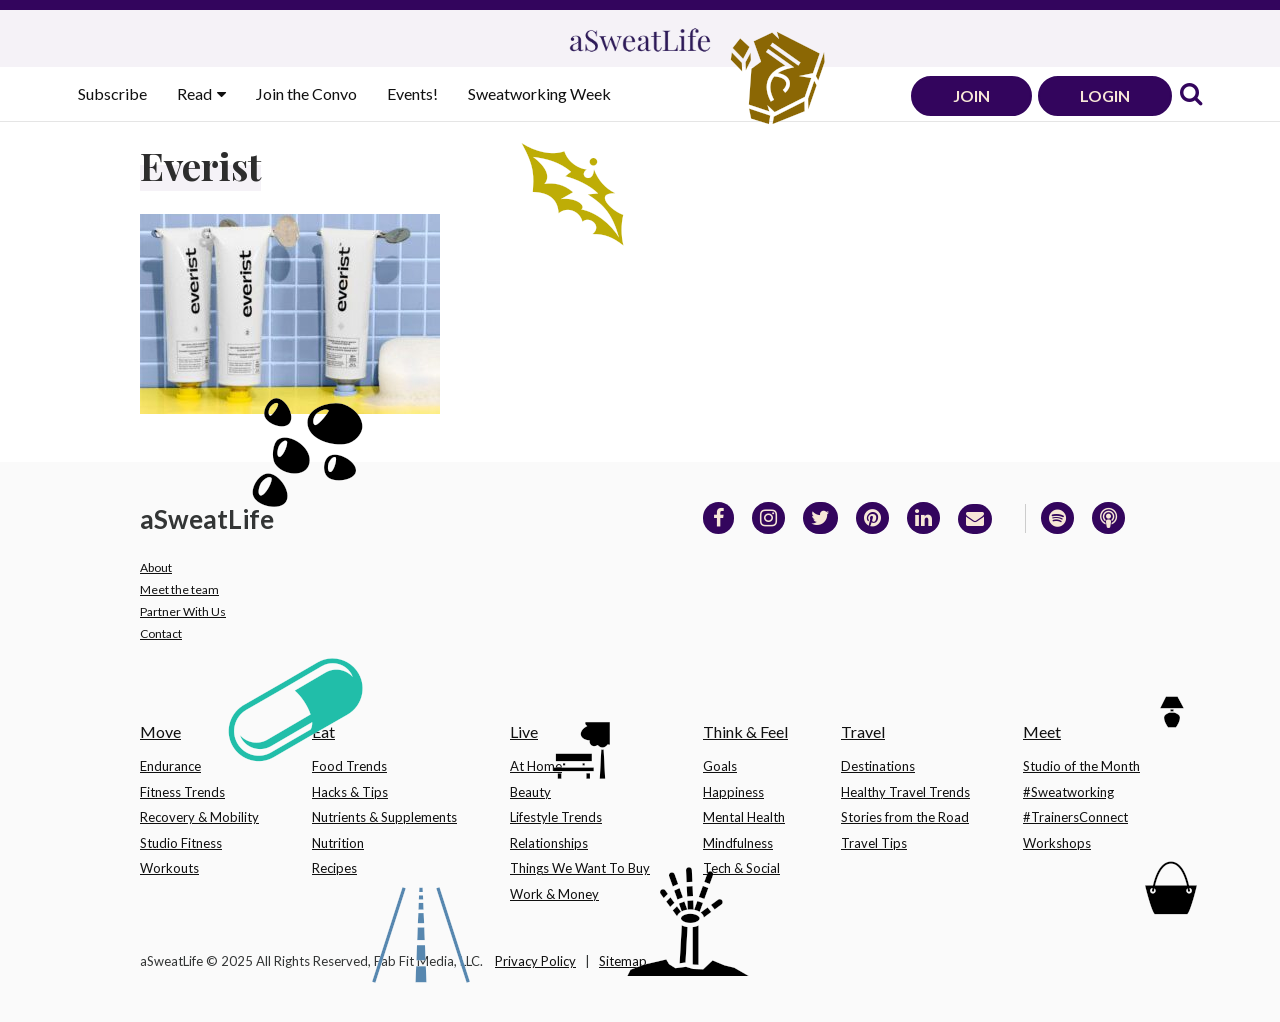 The image size is (1280, 1022). What do you see at coordinates (307, 452) in the screenshot?
I see `collect mineral pearls or gems` at bounding box center [307, 452].